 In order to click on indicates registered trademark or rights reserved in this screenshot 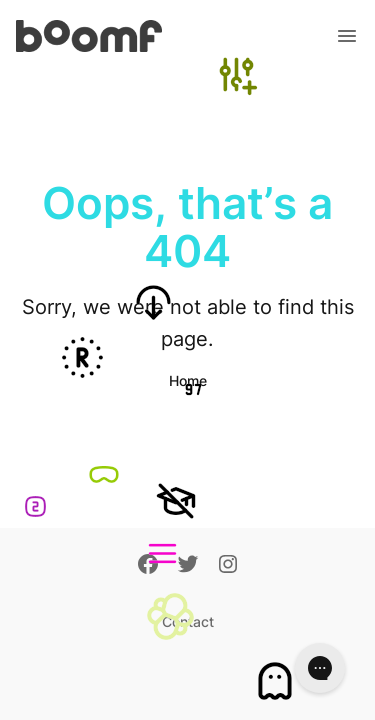, I will do `click(82, 357)`.